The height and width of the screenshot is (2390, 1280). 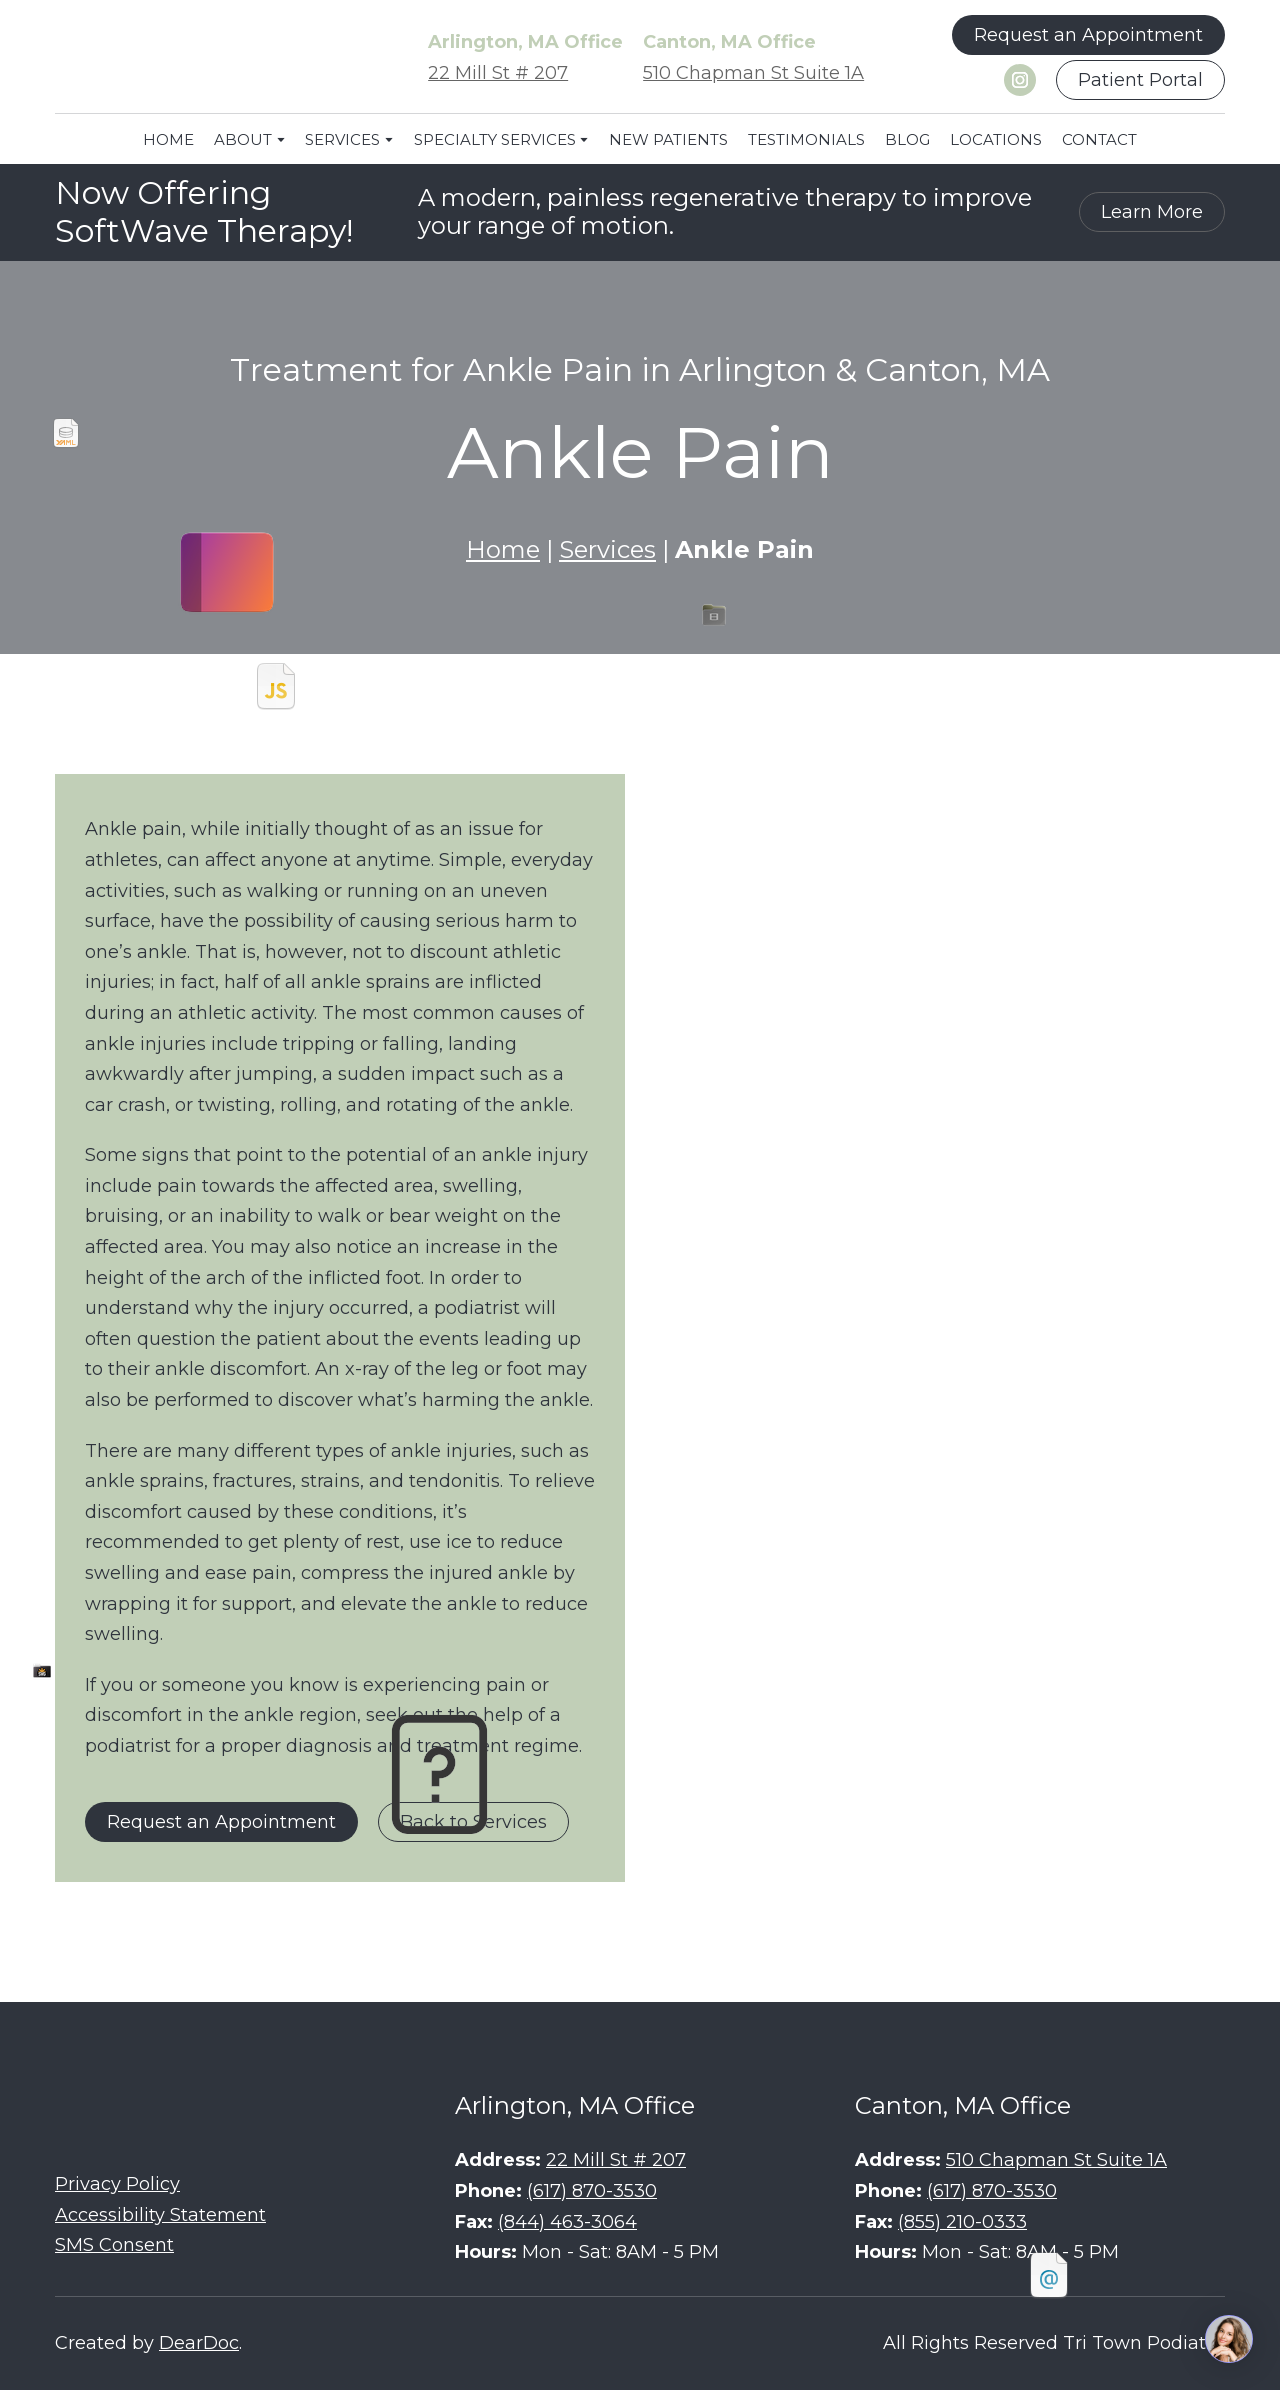 What do you see at coordinates (227, 569) in the screenshot?
I see `access the desktop folder` at bounding box center [227, 569].